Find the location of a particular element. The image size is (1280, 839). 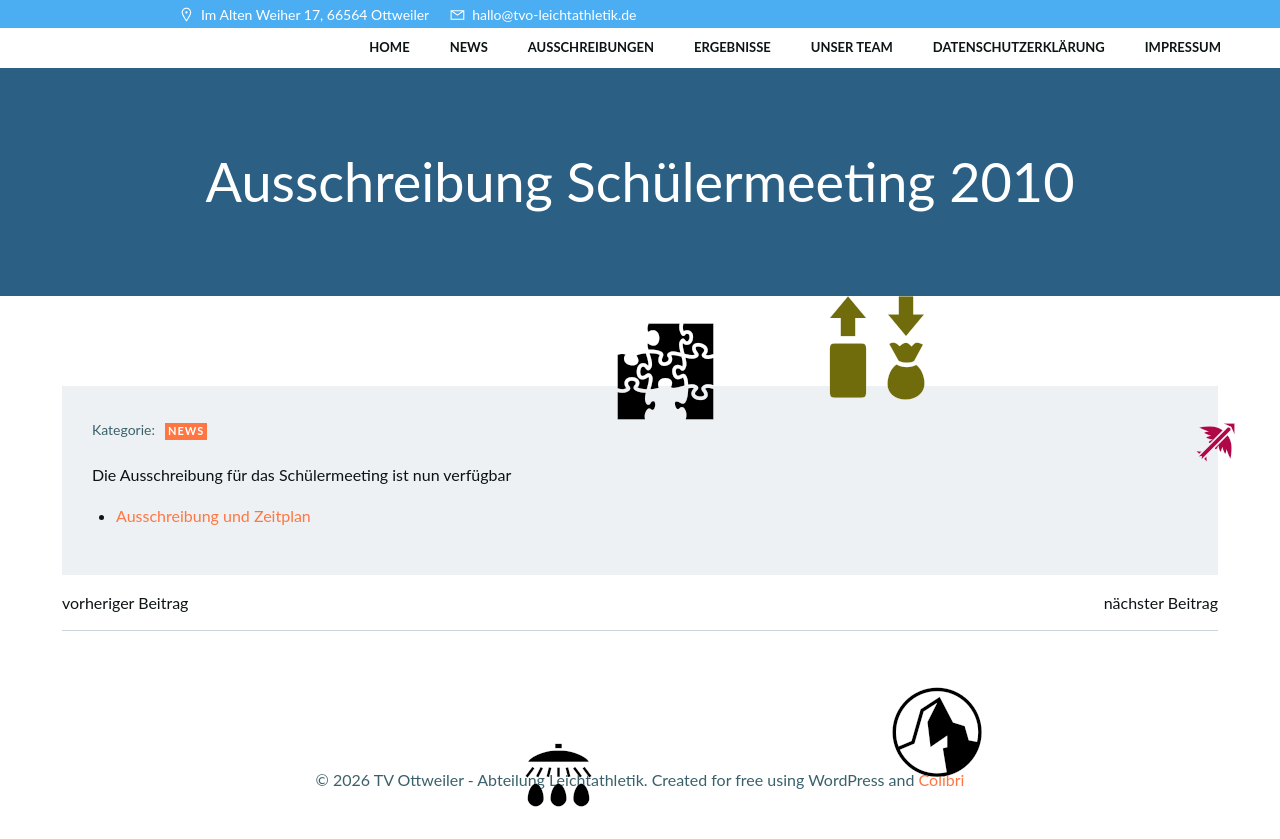

view mountain or peak location is located at coordinates (937, 732).